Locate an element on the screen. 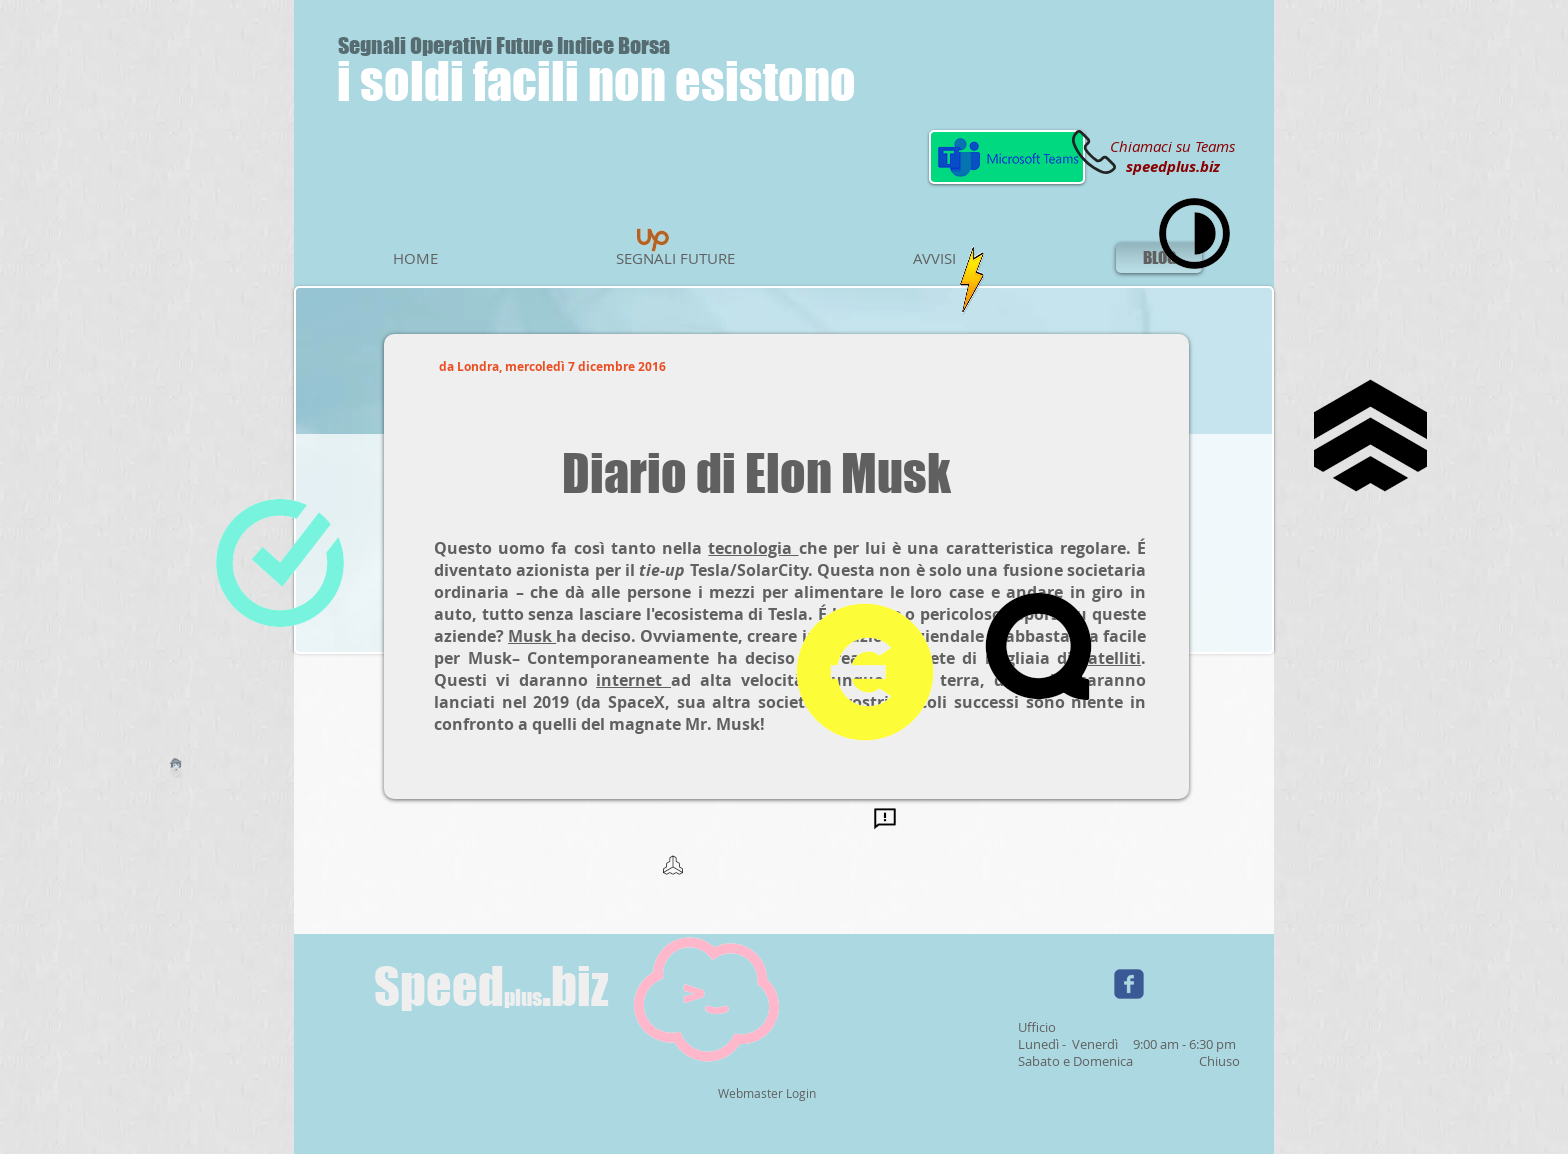 The width and height of the screenshot is (1568, 1154). open the Quizlet app is located at coordinates (1038, 646).